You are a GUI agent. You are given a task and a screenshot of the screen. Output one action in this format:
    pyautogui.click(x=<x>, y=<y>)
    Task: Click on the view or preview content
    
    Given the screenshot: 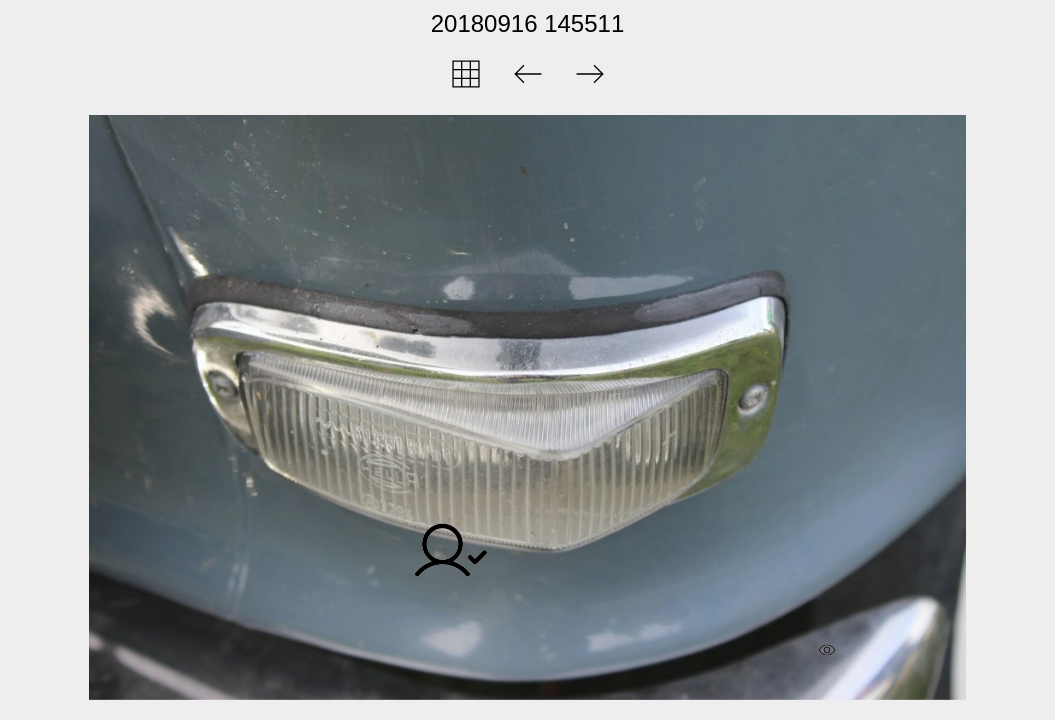 What is the action you would take?
    pyautogui.click(x=827, y=650)
    